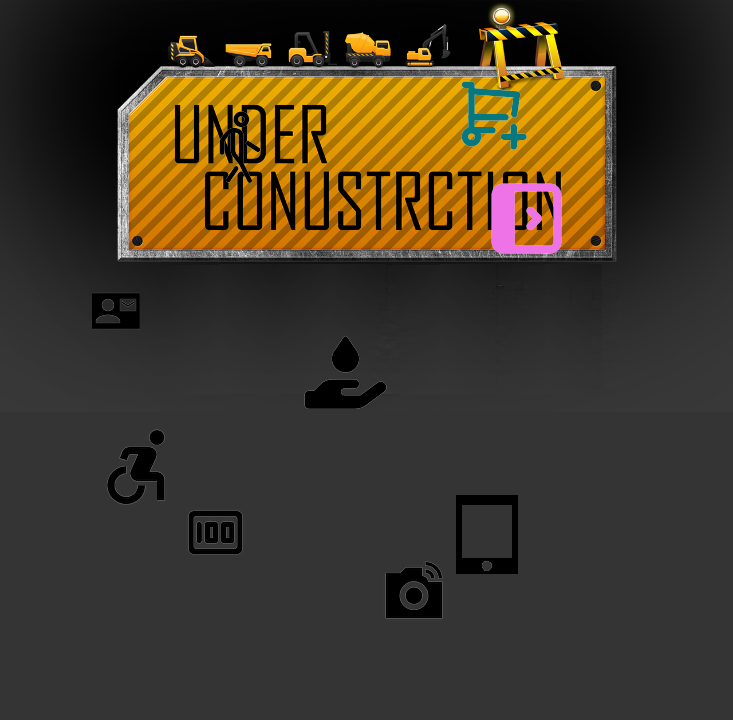 The height and width of the screenshot is (720, 733). I want to click on switch to tablet view or layout, so click(488, 534).